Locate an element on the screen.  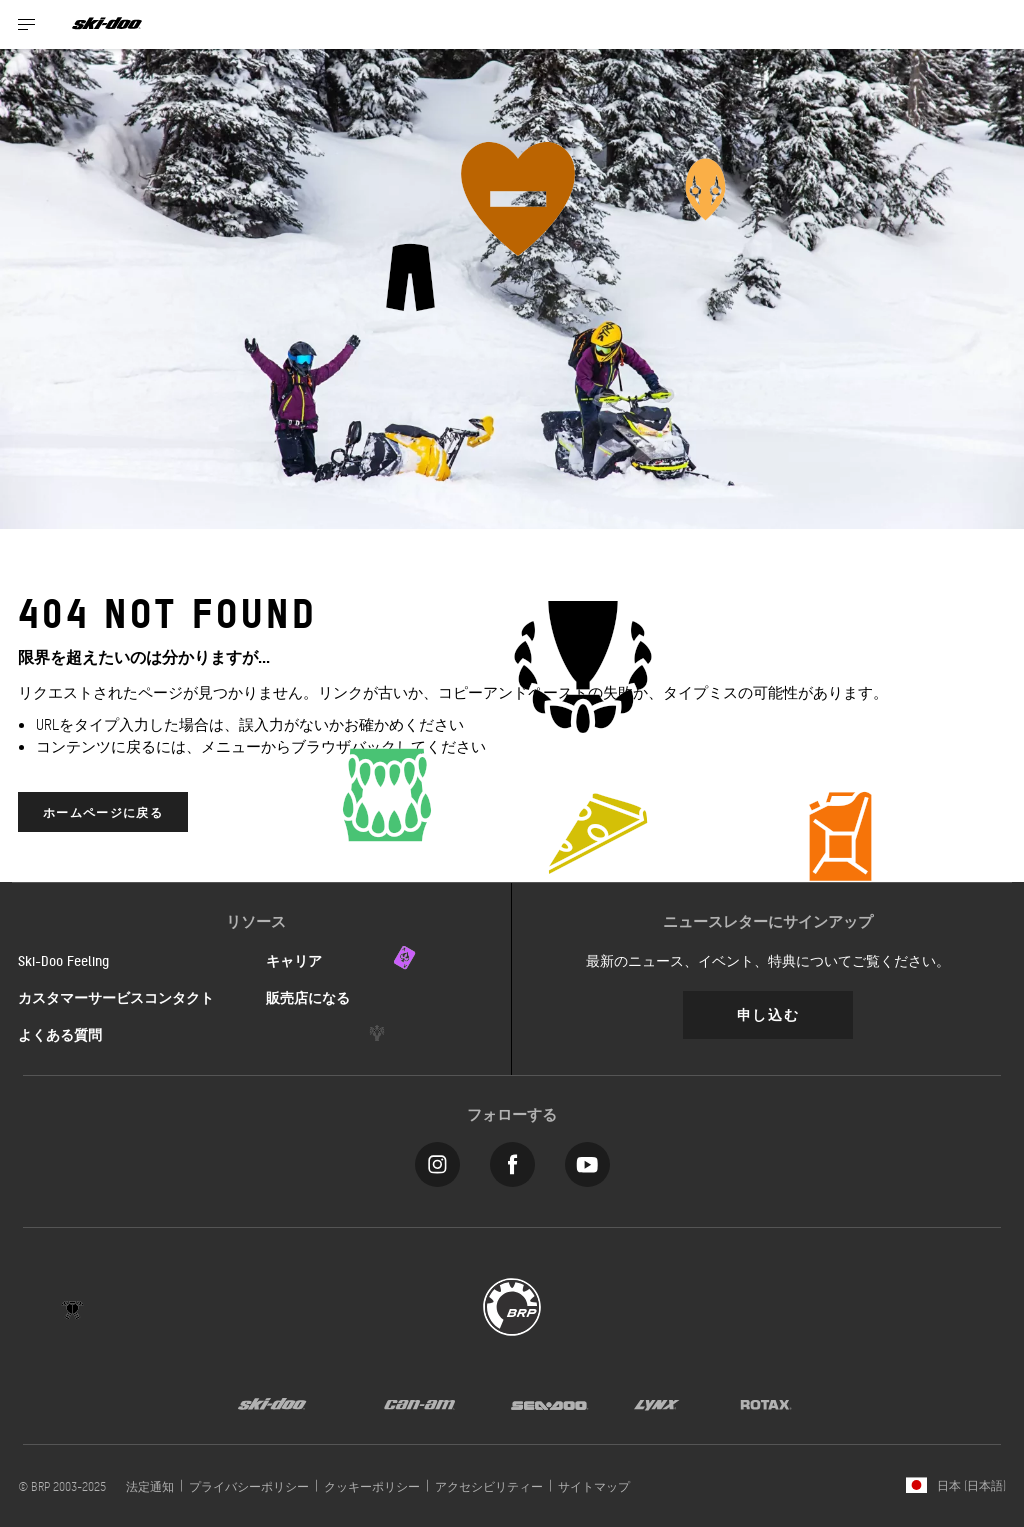
equip armor or defensive gear is located at coordinates (72, 1309).